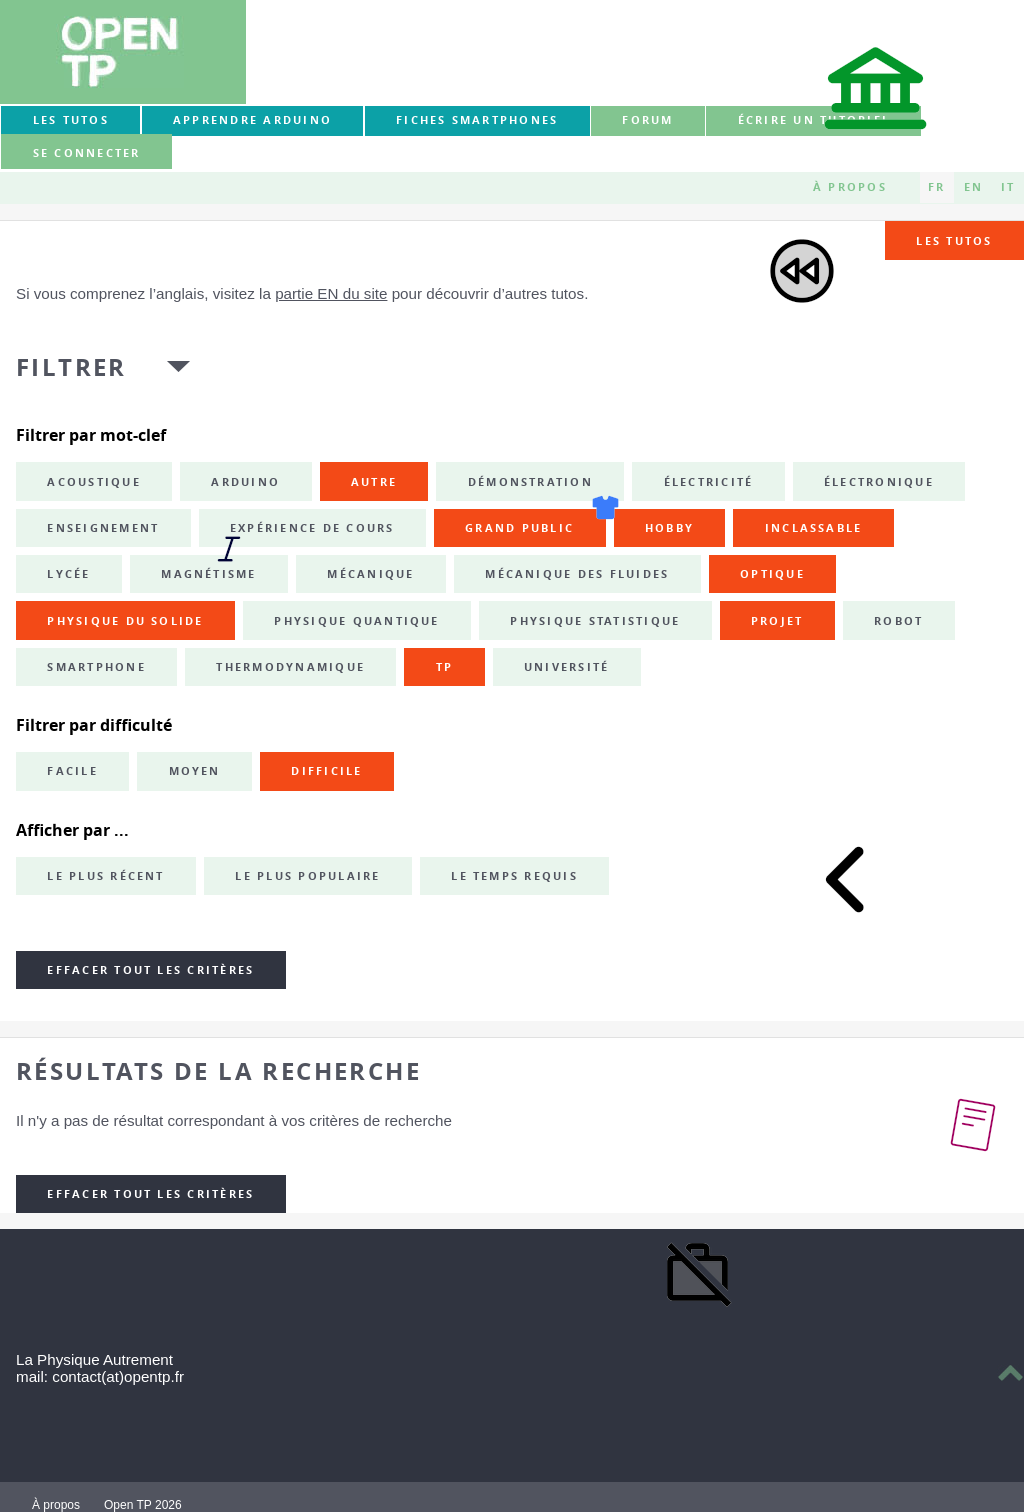  What do you see at coordinates (697, 1273) in the screenshot?
I see `work mode disabled or turned off` at bounding box center [697, 1273].